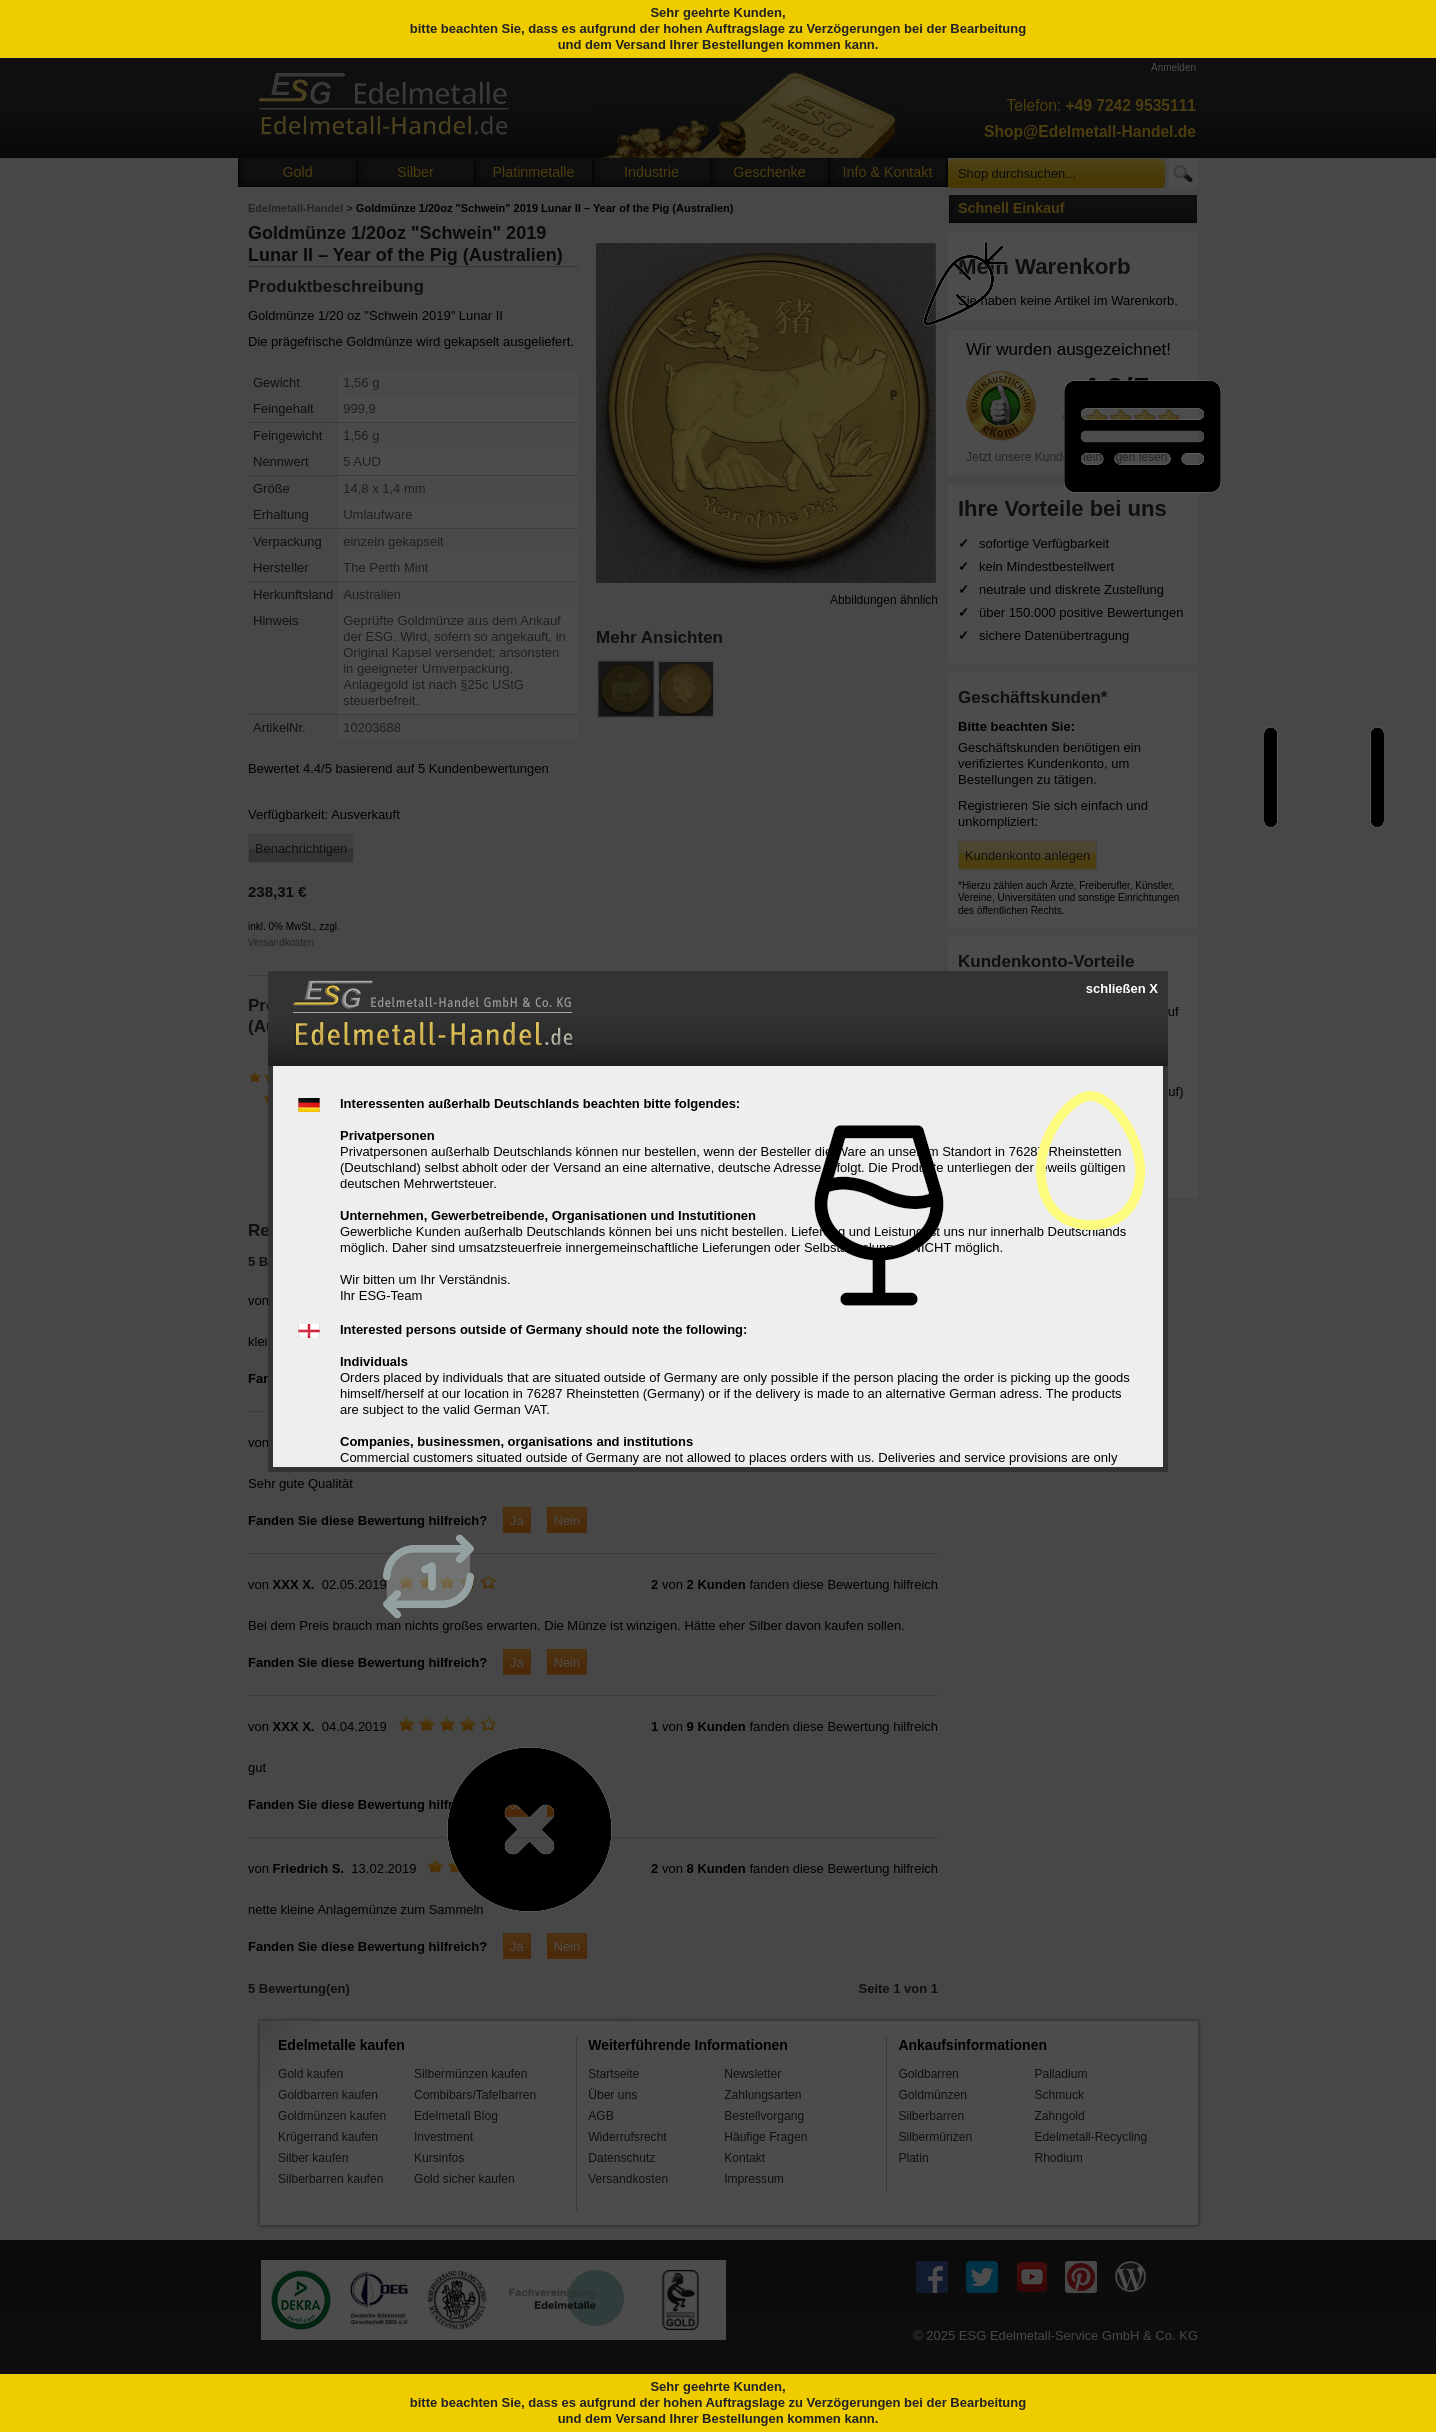  I want to click on browse vegetable or produce category, so click(963, 285).